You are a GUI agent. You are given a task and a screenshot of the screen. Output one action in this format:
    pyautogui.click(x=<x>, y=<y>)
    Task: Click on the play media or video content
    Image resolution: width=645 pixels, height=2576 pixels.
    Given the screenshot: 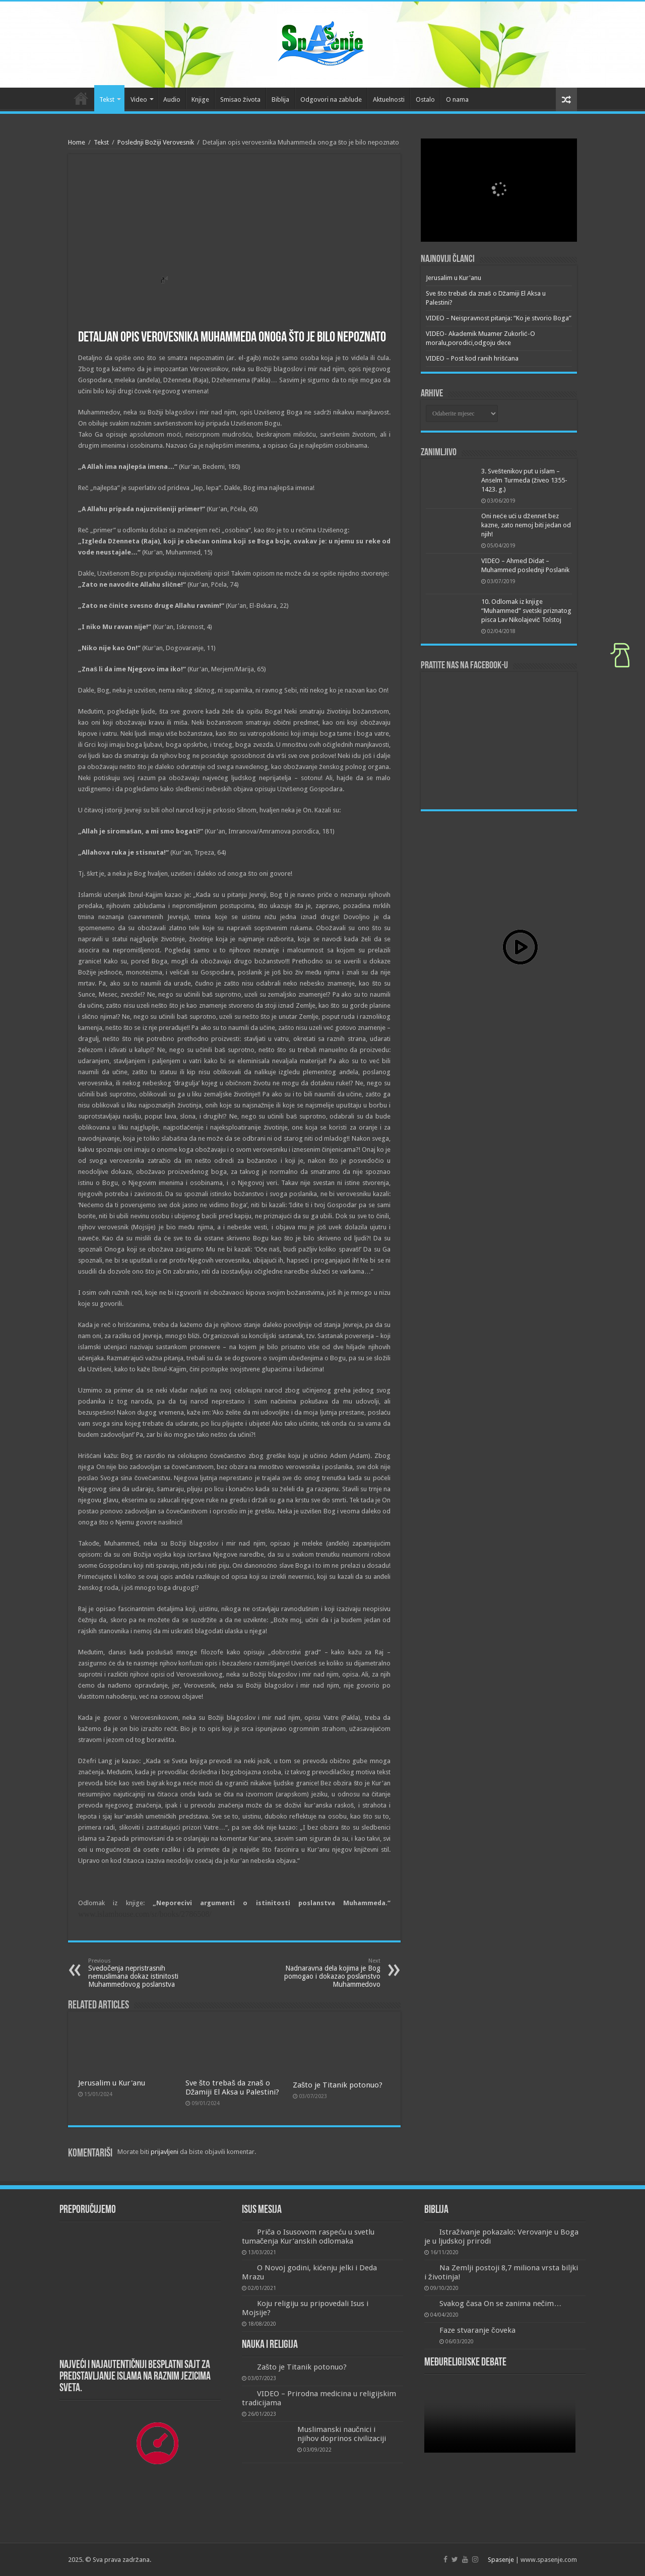 What is the action you would take?
    pyautogui.click(x=520, y=947)
    